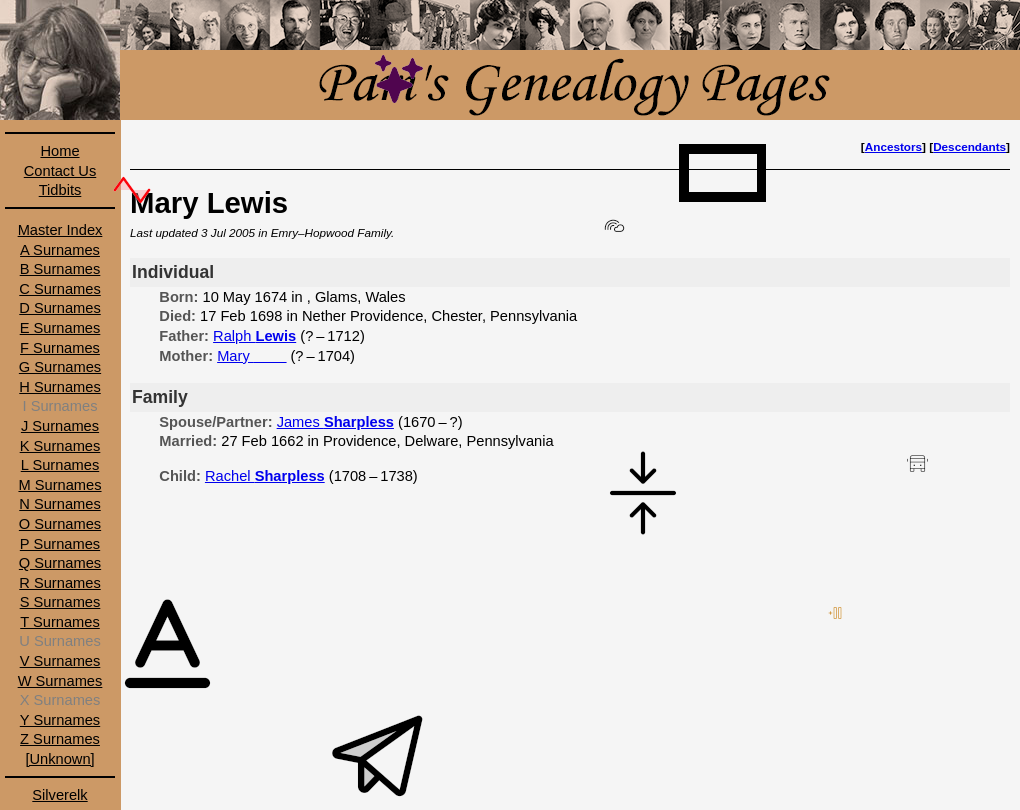 The width and height of the screenshot is (1020, 810). What do you see at coordinates (167, 645) in the screenshot?
I see `apply underline formatting to text` at bounding box center [167, 645].